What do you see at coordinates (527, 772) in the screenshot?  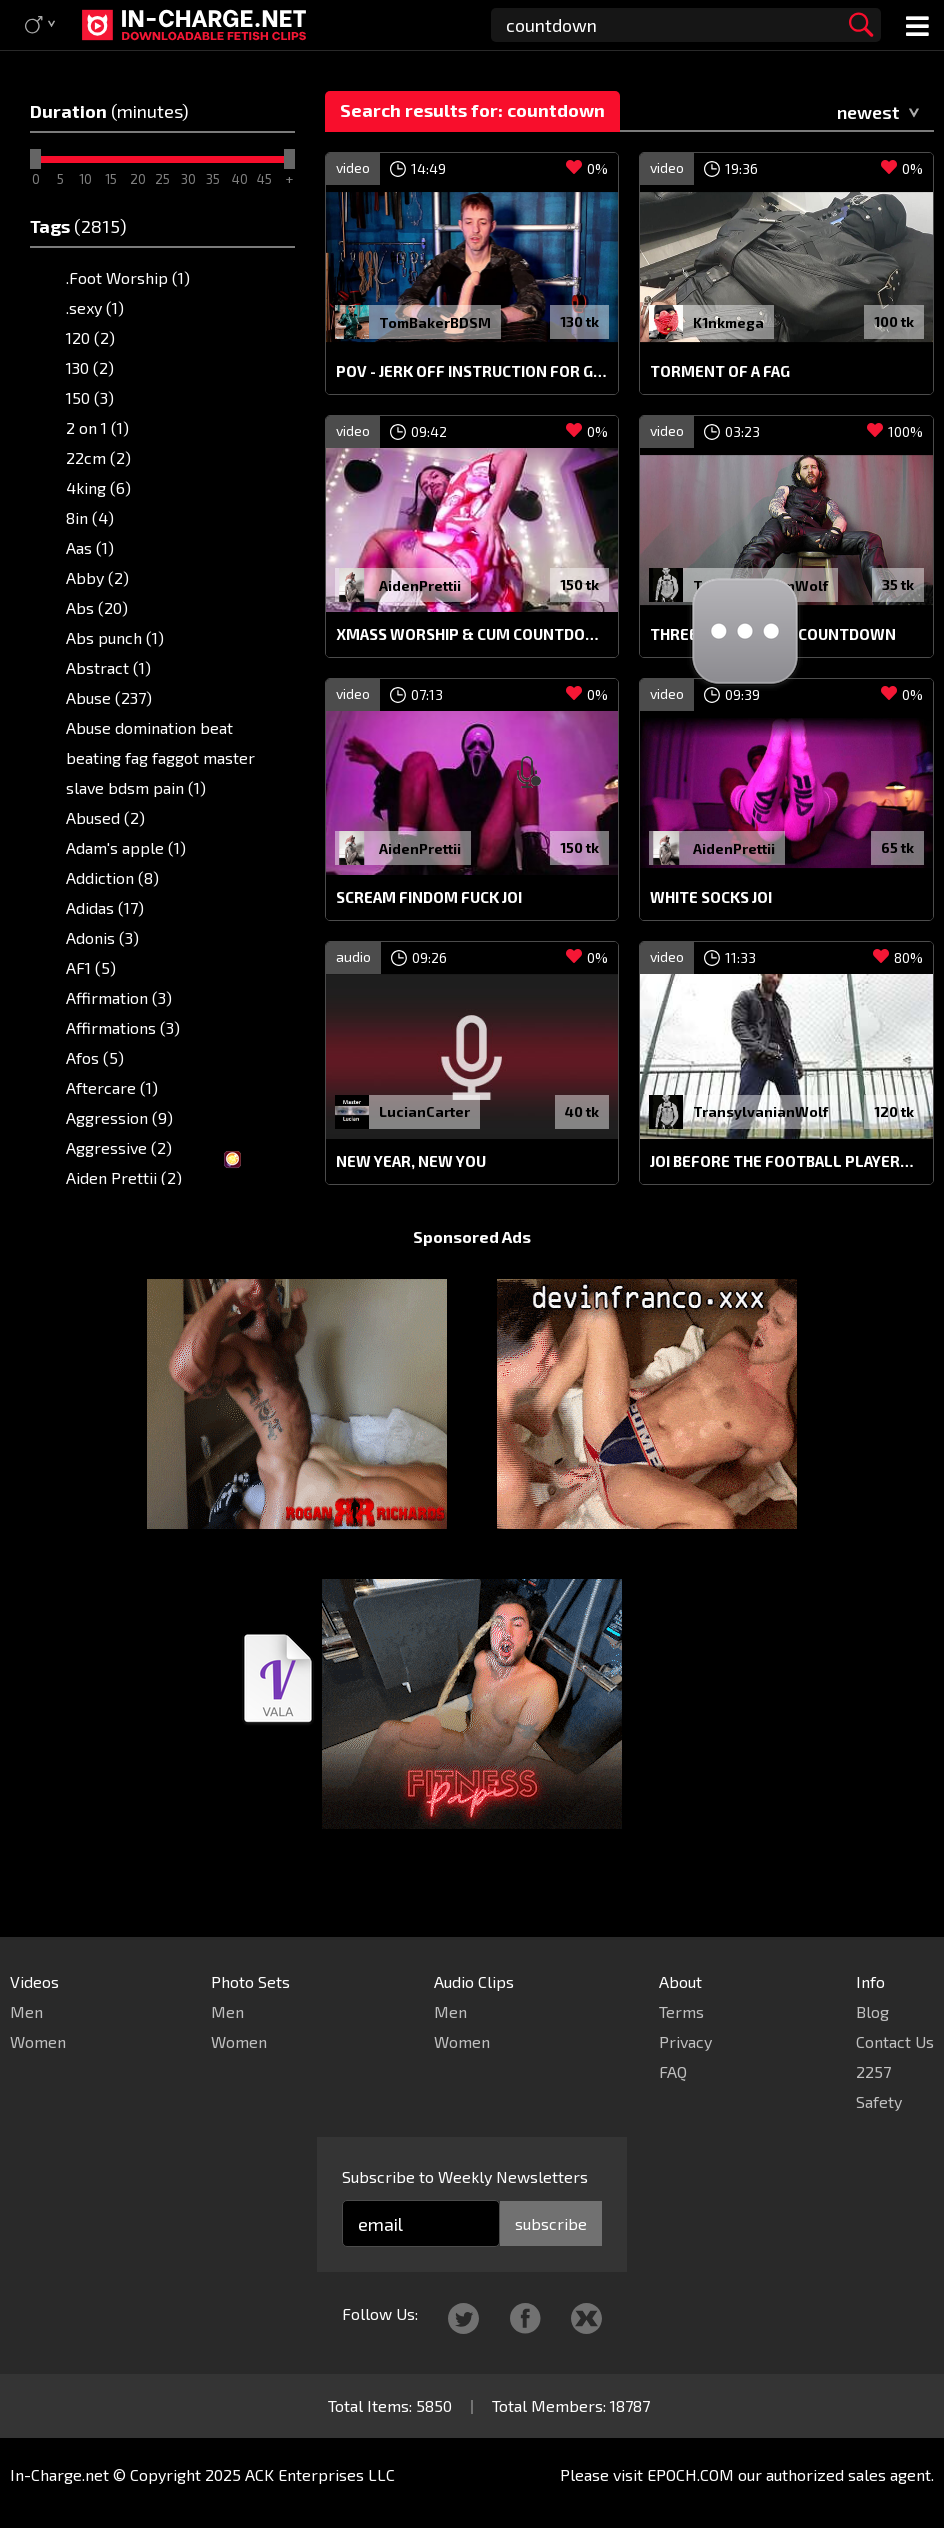 I see `open sound recorder app` at bounding box center [527, 772].